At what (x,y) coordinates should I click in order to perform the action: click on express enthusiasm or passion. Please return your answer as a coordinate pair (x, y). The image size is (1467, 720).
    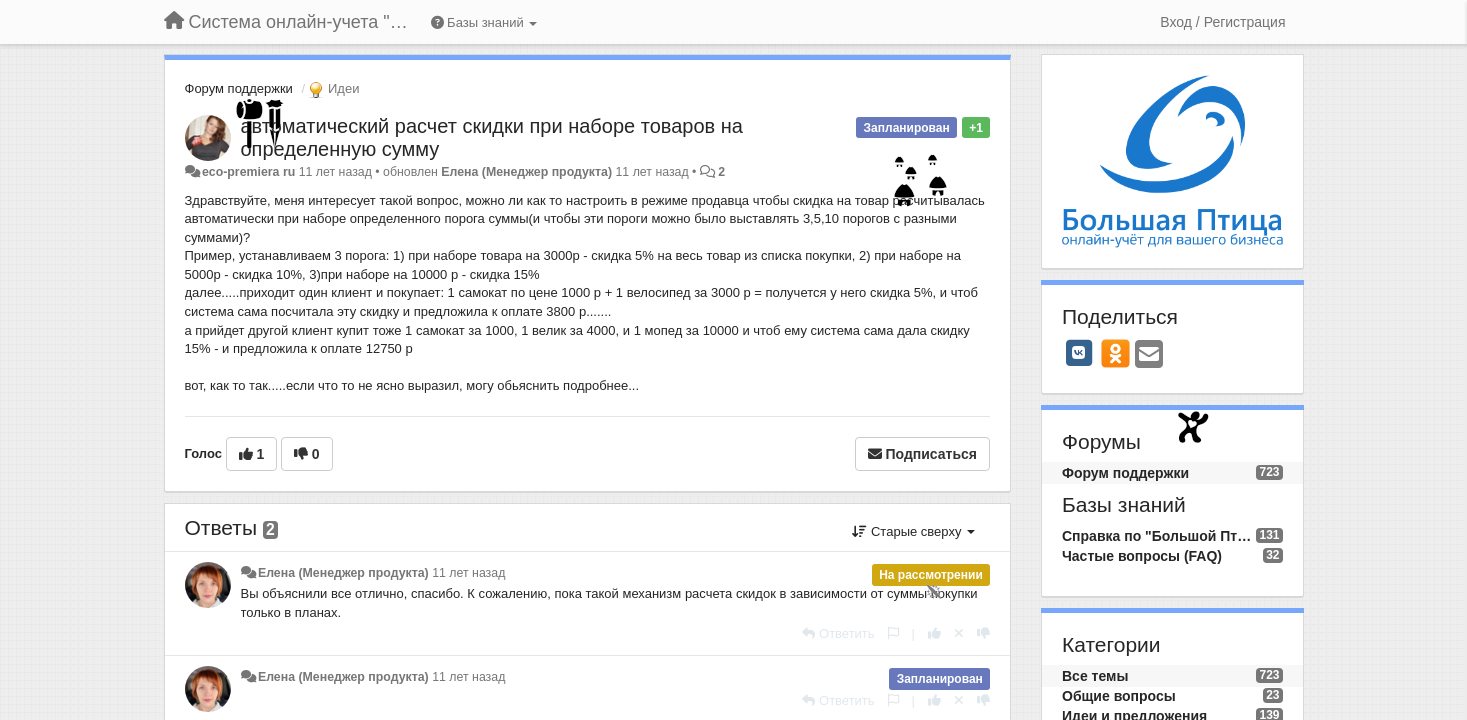
    Looking at the image, I should click on (1193, 427).